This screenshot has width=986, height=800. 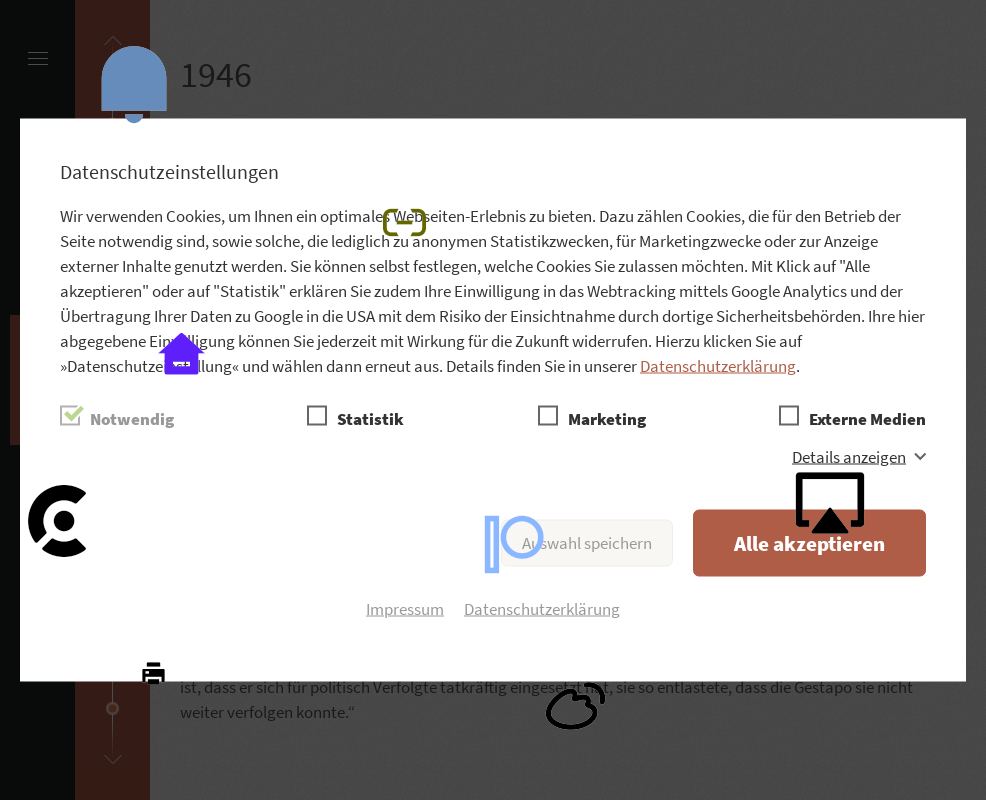 I want to click on link to Patreon profile, so click(x=513, y=544).